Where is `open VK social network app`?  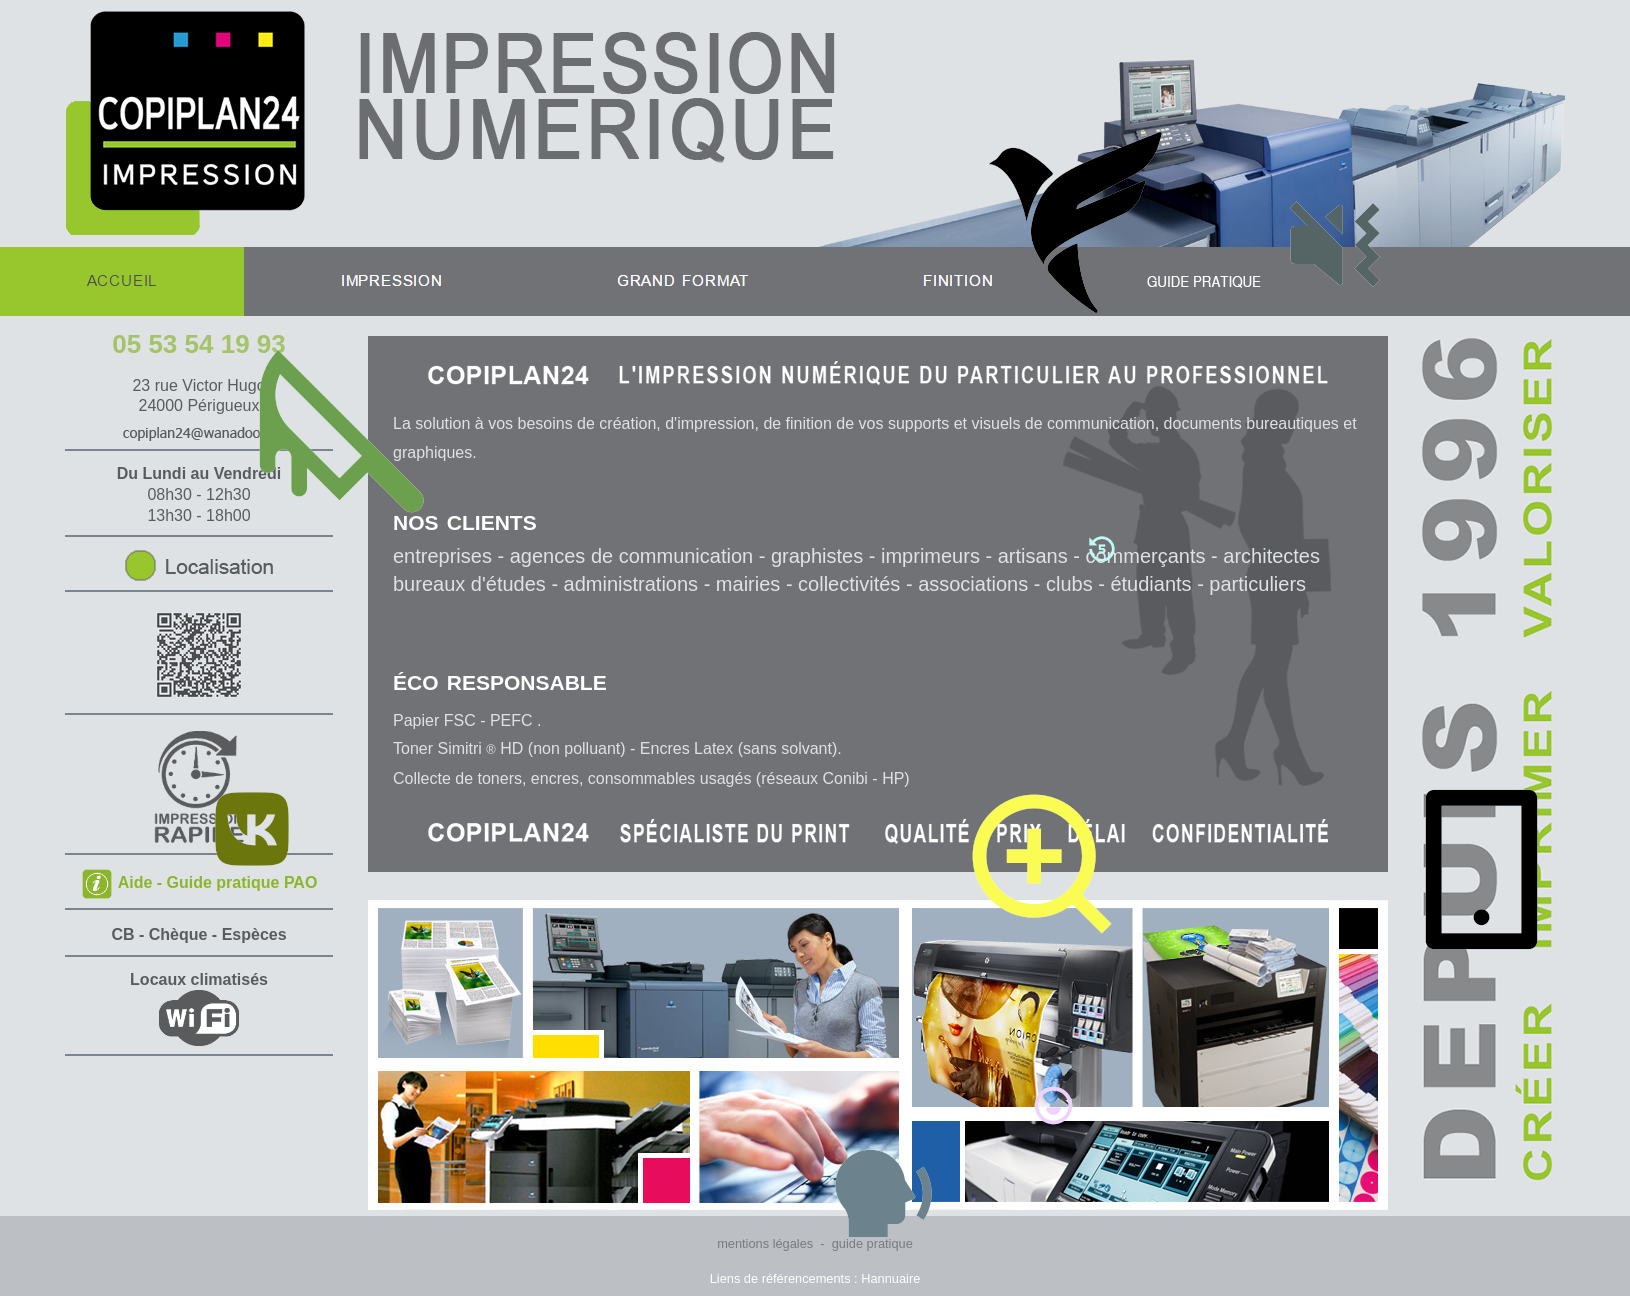 open VK social network app is located at coordinates (252, 829).